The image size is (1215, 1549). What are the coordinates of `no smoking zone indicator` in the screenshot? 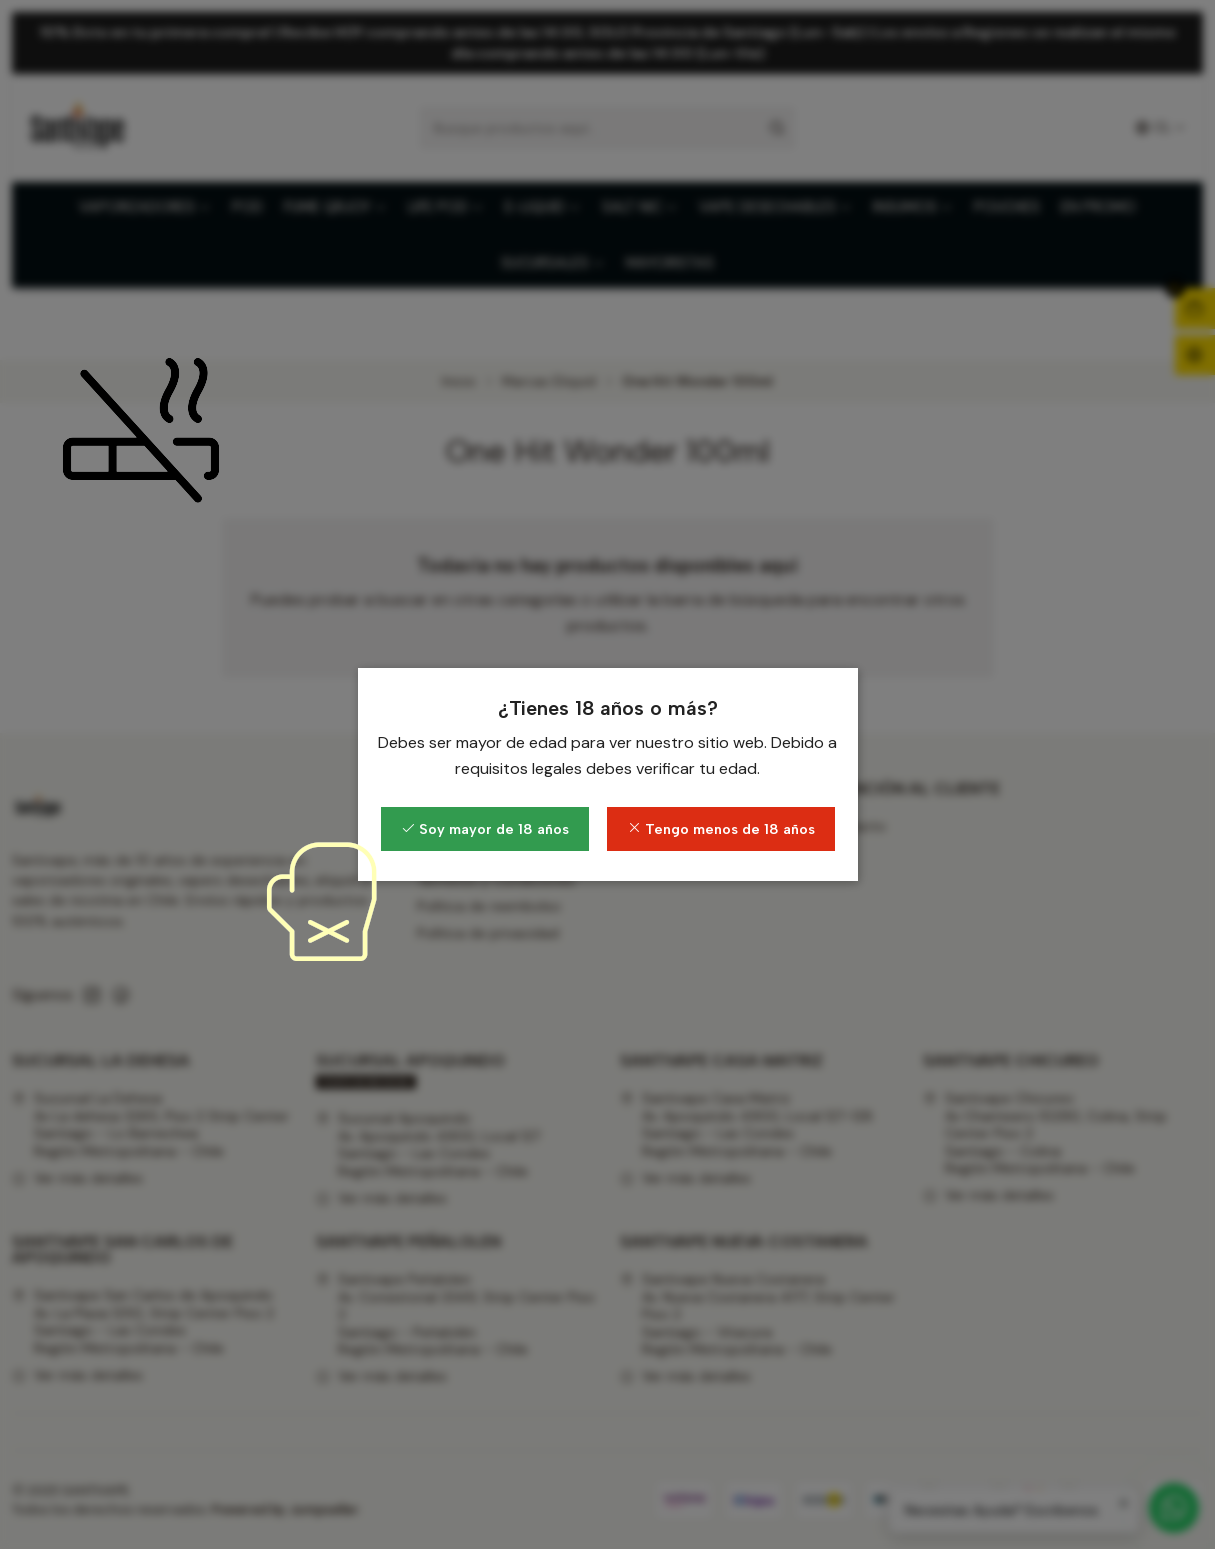 It's located at (141, 436).